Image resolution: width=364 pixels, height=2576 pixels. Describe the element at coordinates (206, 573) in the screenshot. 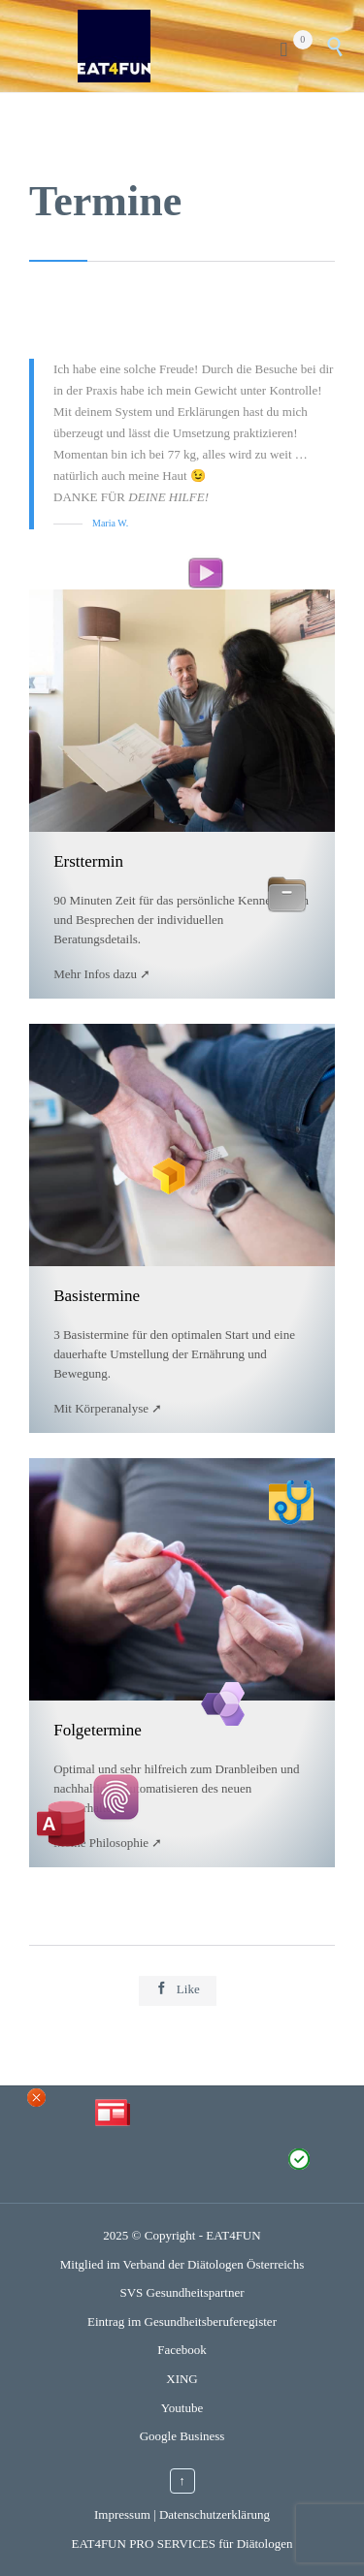

I see `open the video player app` at that location.